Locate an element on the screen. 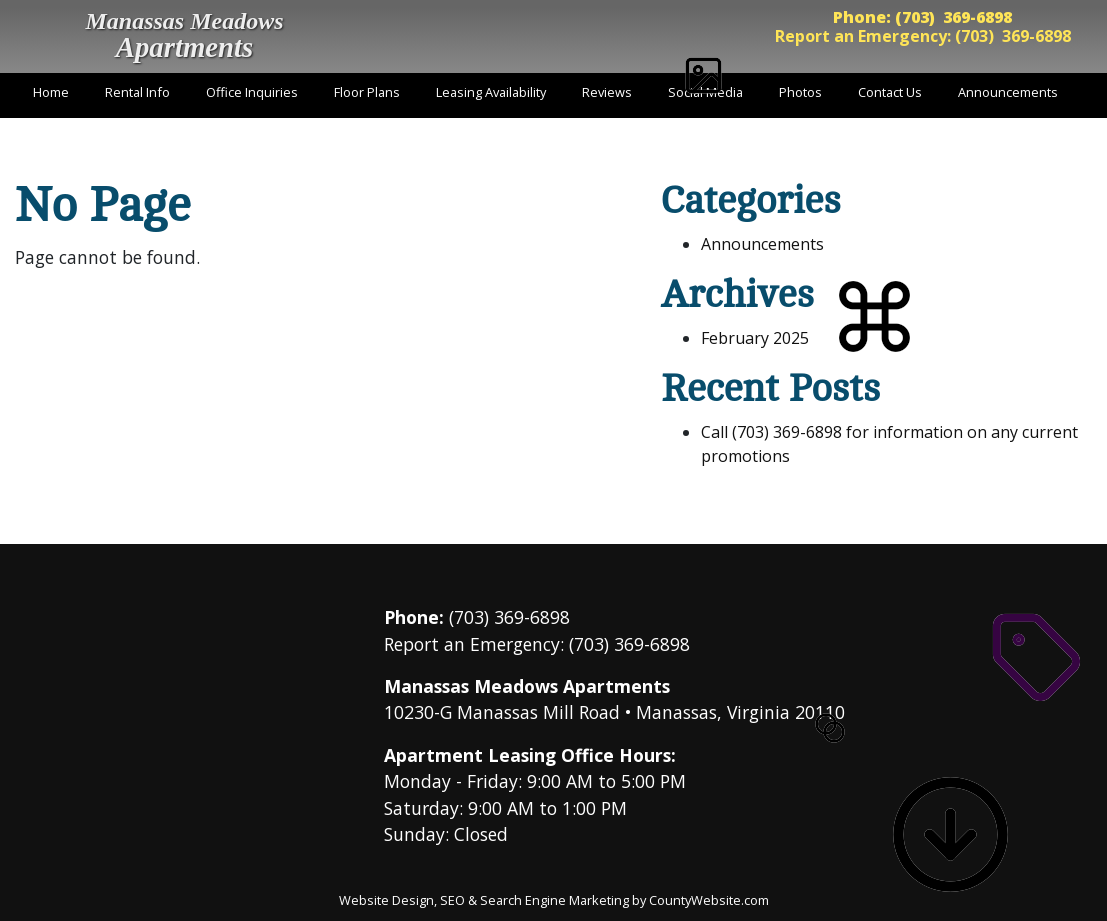 The image size is (1107, 921). blend or merge layers together is located at coordinates (830, 728).